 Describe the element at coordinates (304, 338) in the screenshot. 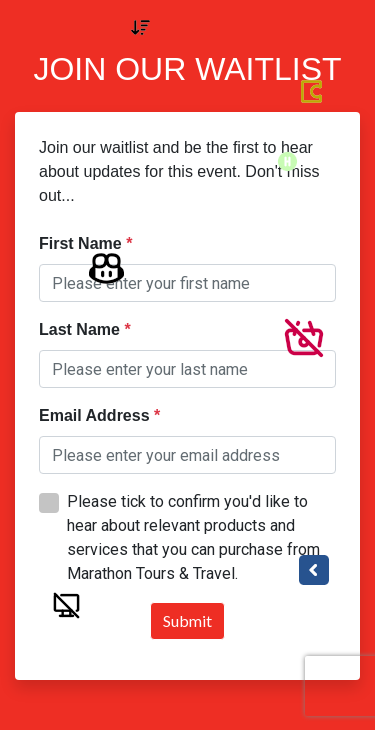

I see `item unavailable for purchase` at that location.